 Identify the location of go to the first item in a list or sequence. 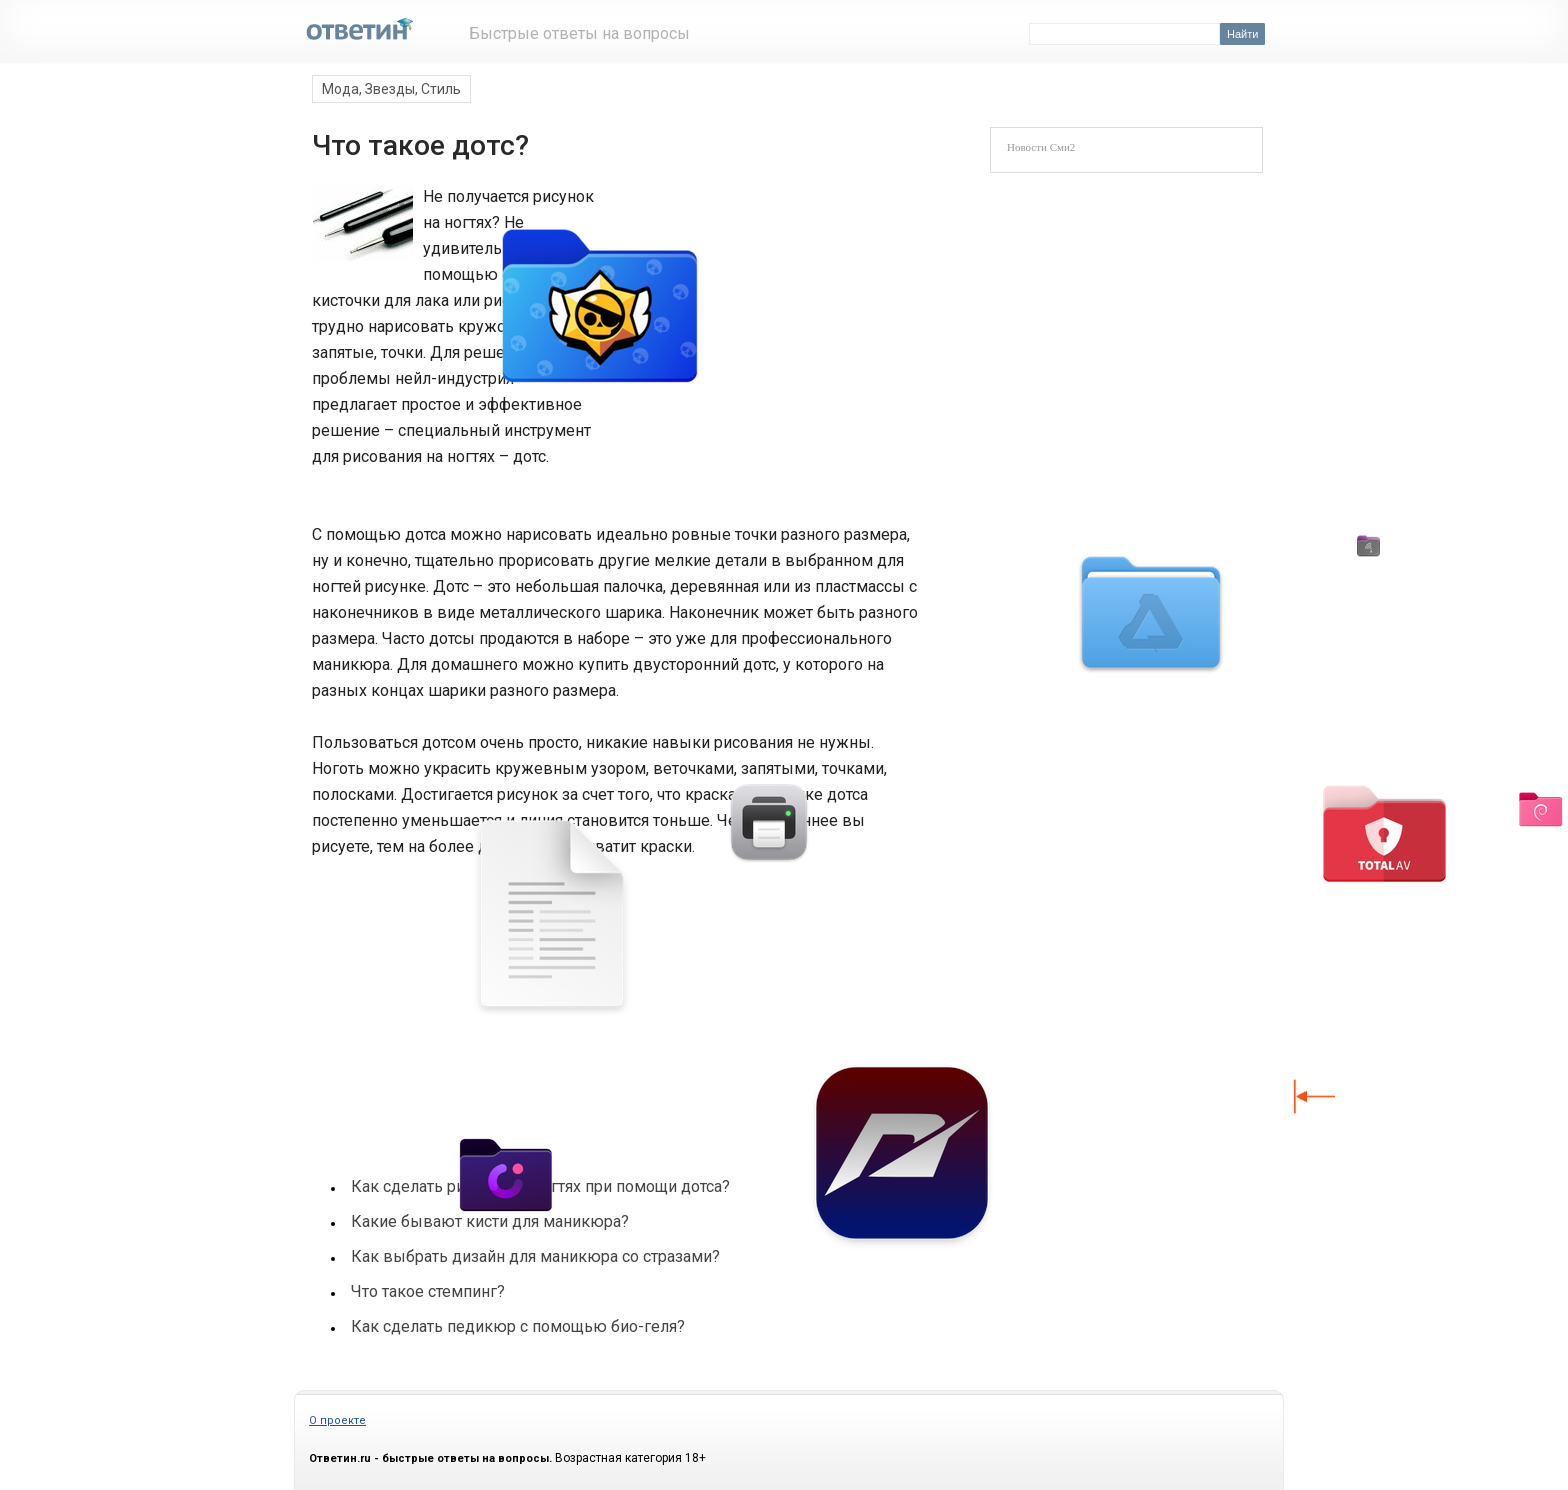
(1314, 1096).